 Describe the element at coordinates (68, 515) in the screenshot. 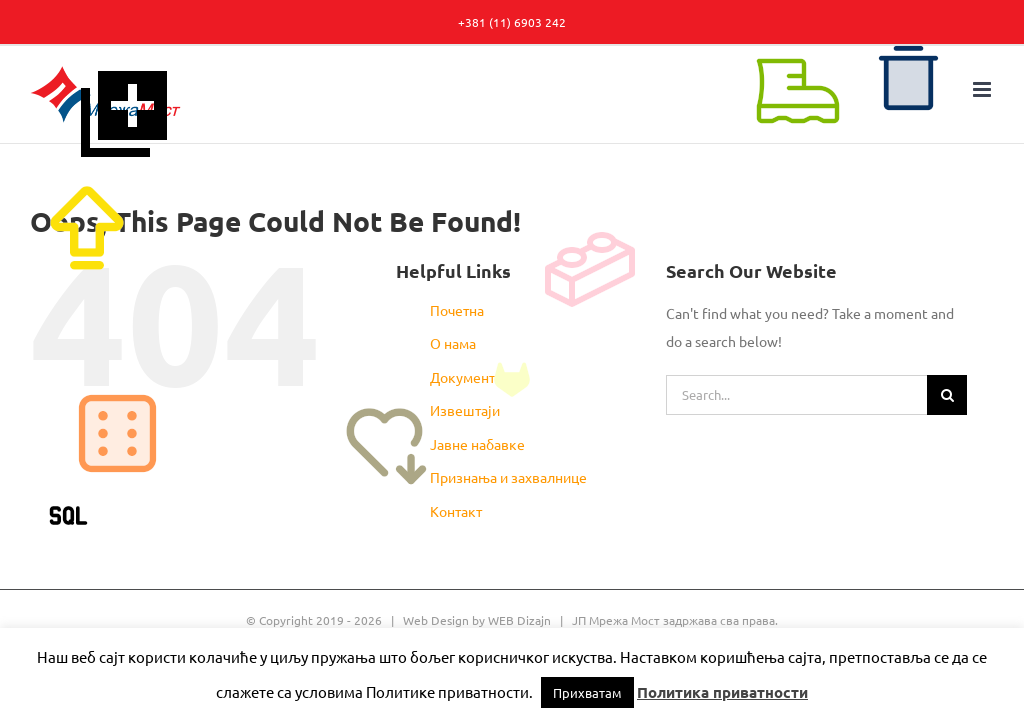

I see `access SQL database or query tools` at that location.